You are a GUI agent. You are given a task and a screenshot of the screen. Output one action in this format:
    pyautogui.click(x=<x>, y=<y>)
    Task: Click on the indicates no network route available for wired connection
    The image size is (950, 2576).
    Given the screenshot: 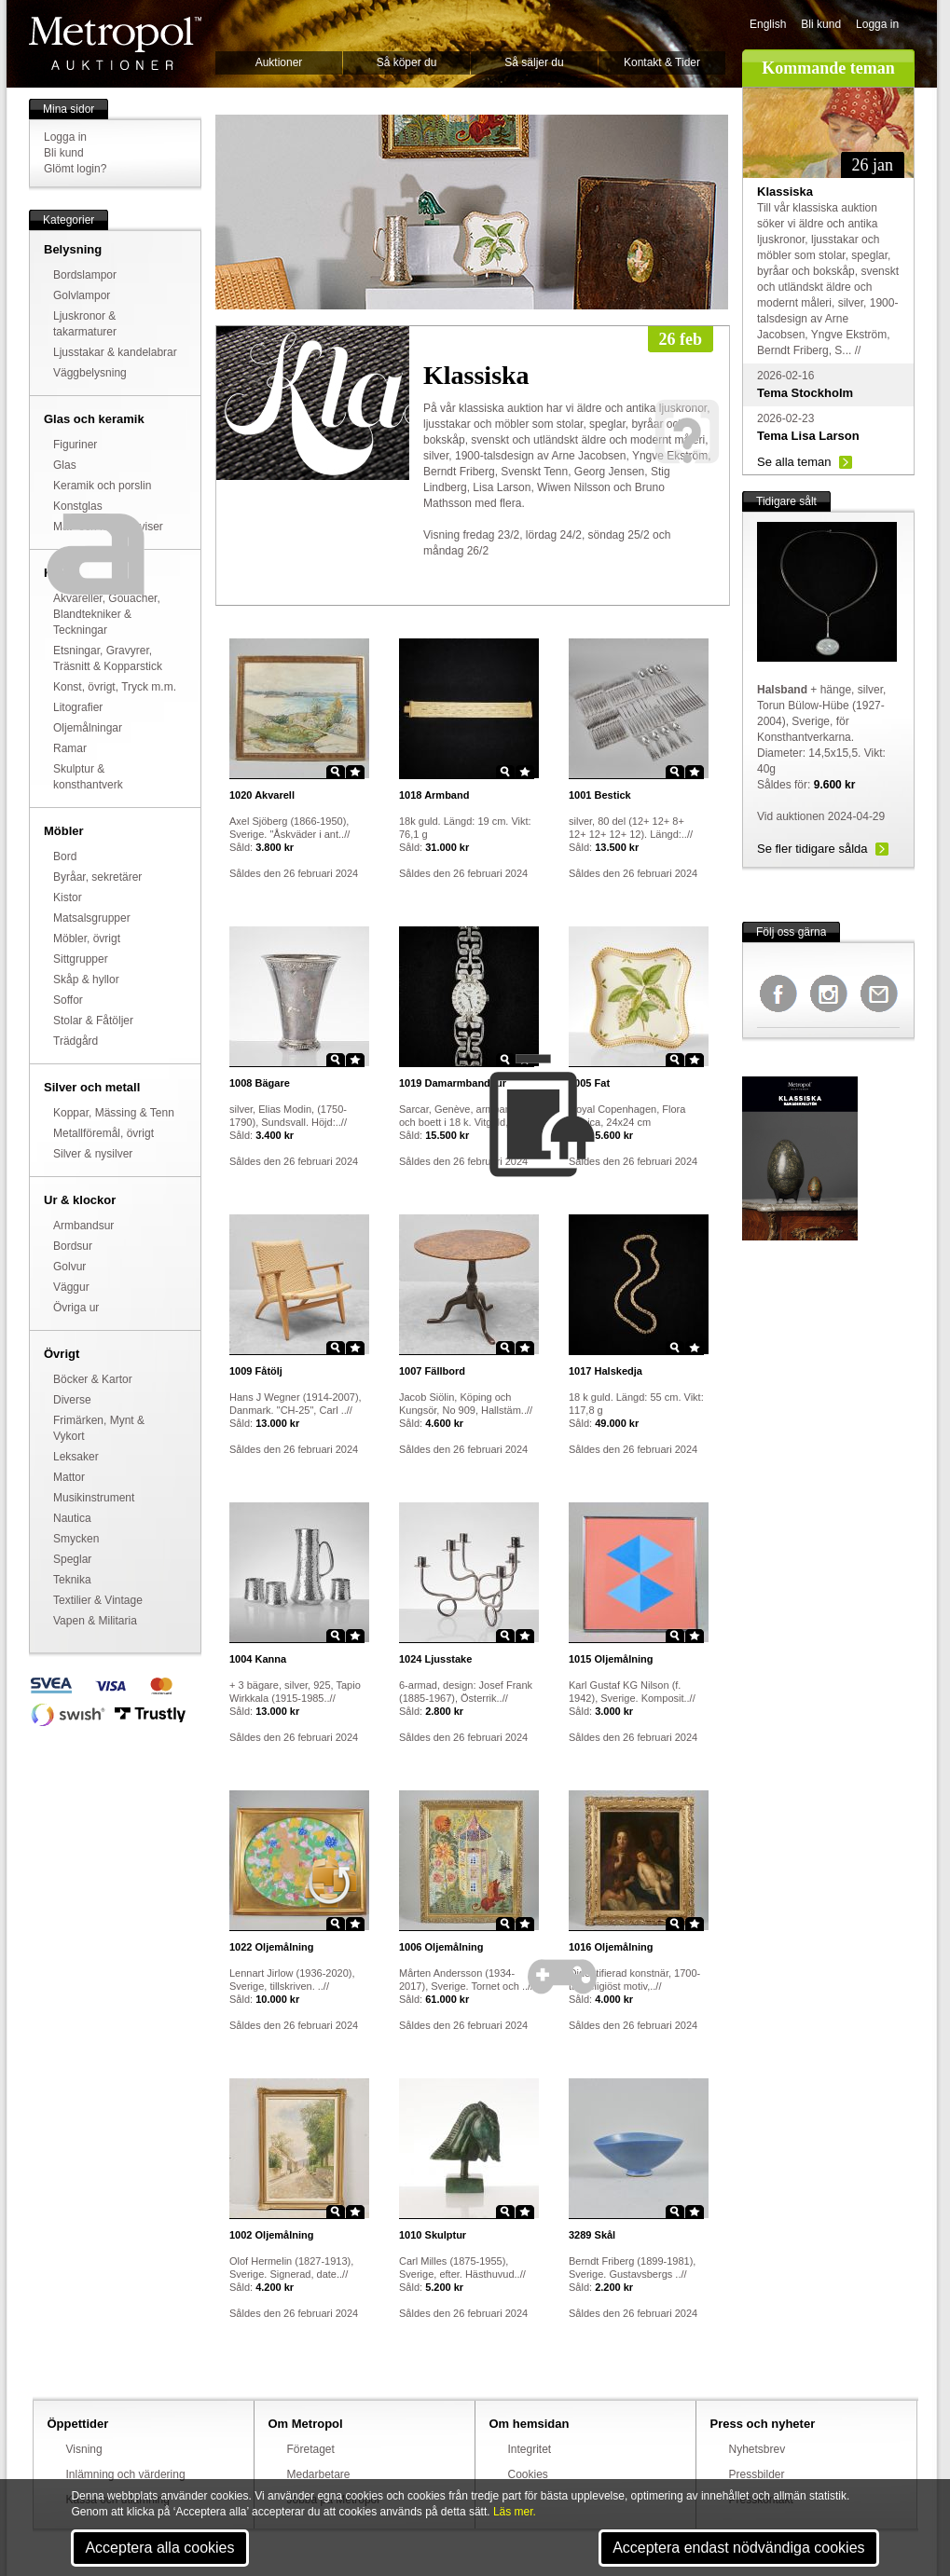 What is the action you would take?
    pyautogui.click(x=687, y=432)
    